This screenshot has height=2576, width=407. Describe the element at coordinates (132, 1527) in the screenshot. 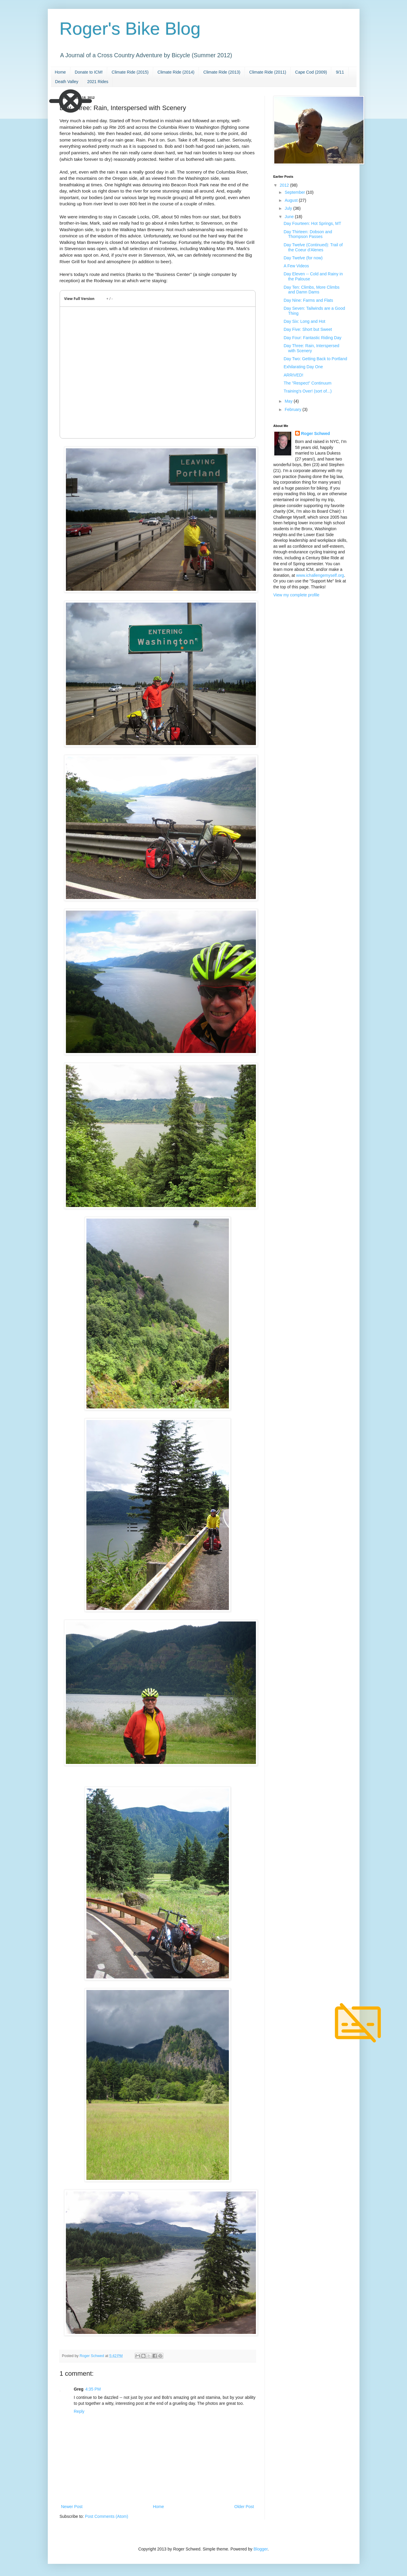

I see `view a bulleted list` at that location.